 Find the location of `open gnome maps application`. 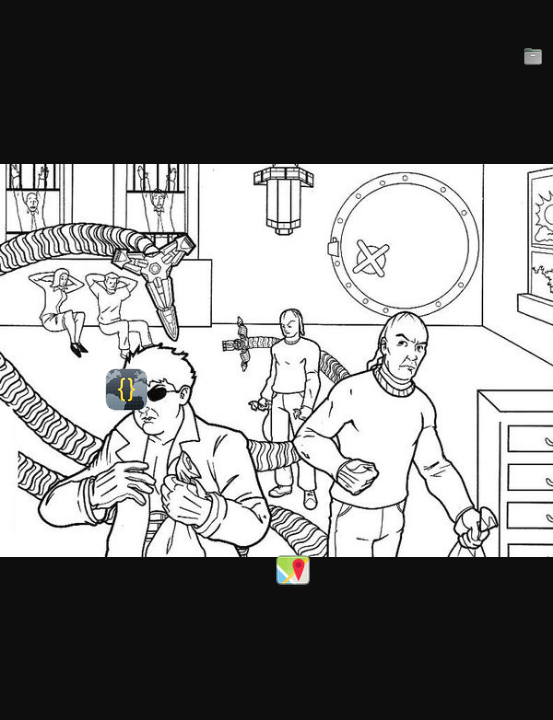

open gnome maps application is located at coordinates (293, 570).